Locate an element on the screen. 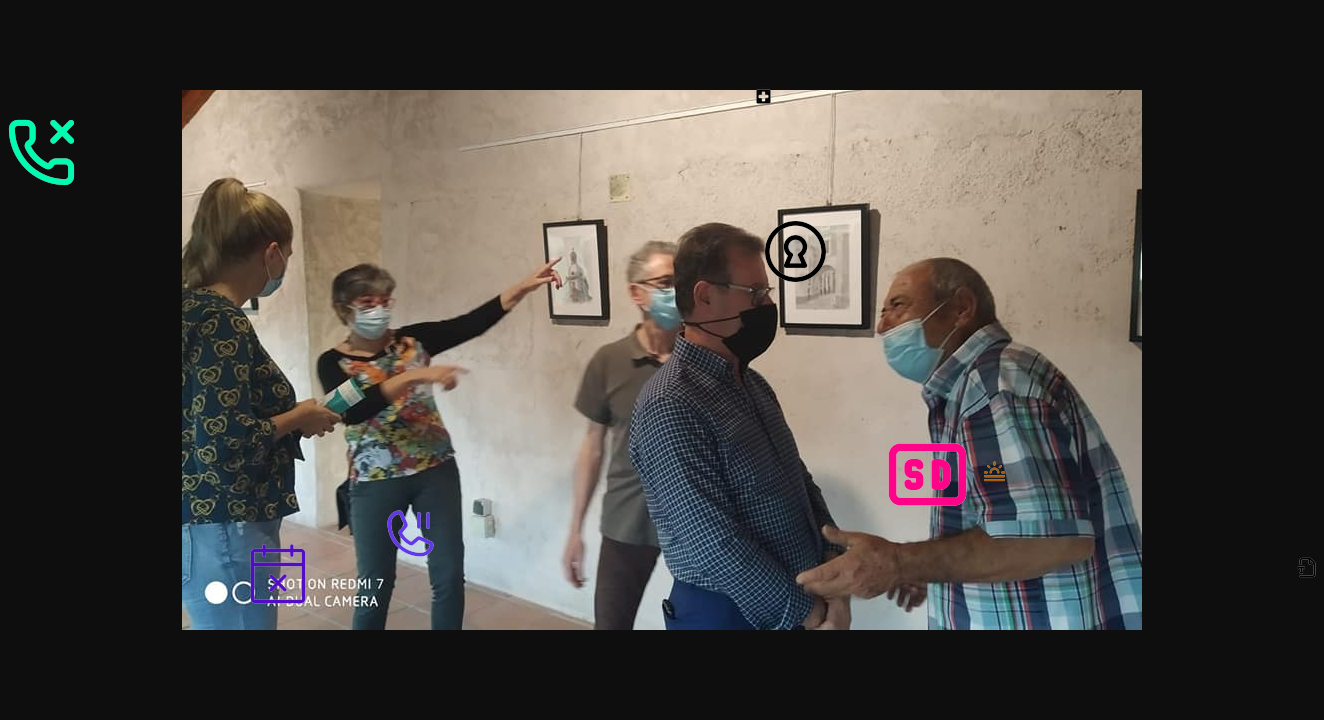 This screenshot has width=1324, height=720. text or document file type is located at coordinates (1307, 567).